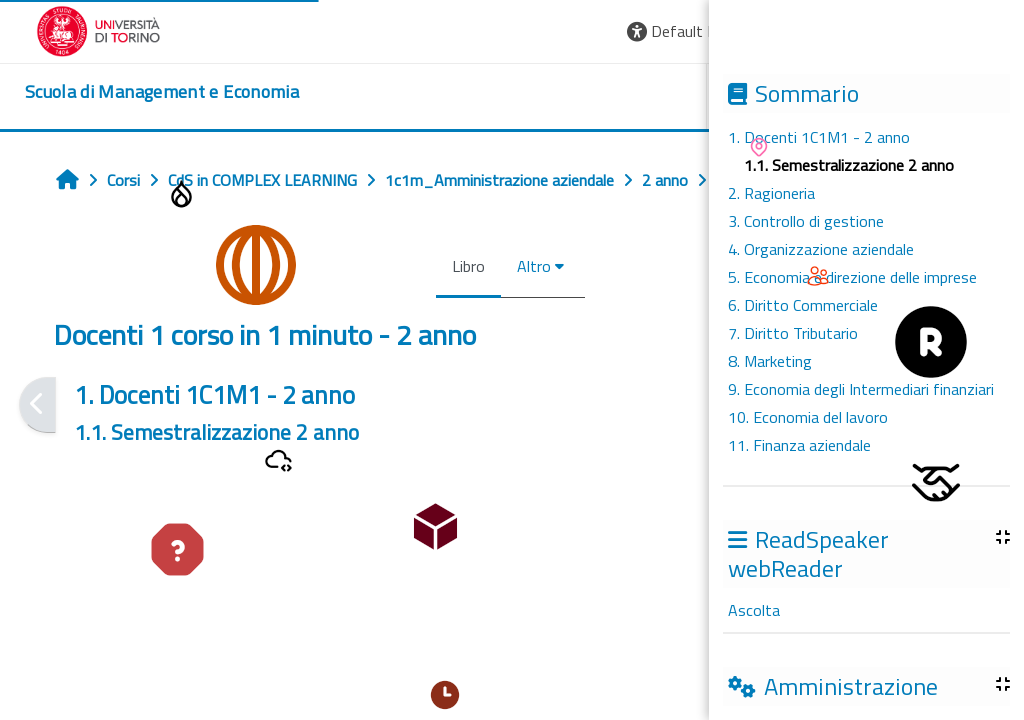 This screenshot has width=1024, height=720. I want to click on indicates registered trademark status, so click(931, 342).